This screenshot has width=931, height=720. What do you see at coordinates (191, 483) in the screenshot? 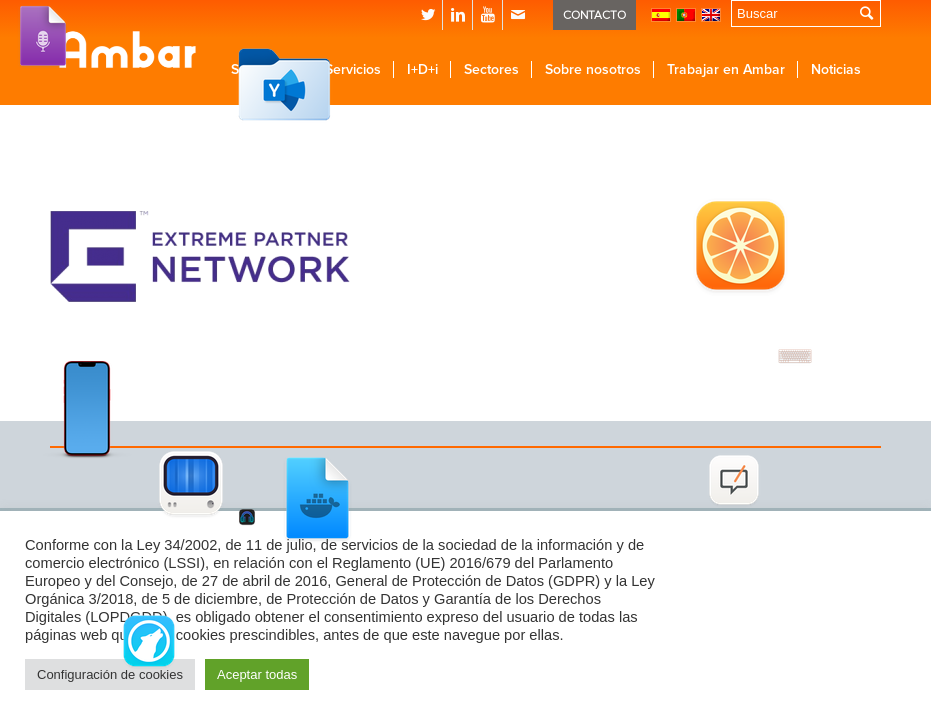
I see `open nostalgia app` at bounding box center [191, 483].